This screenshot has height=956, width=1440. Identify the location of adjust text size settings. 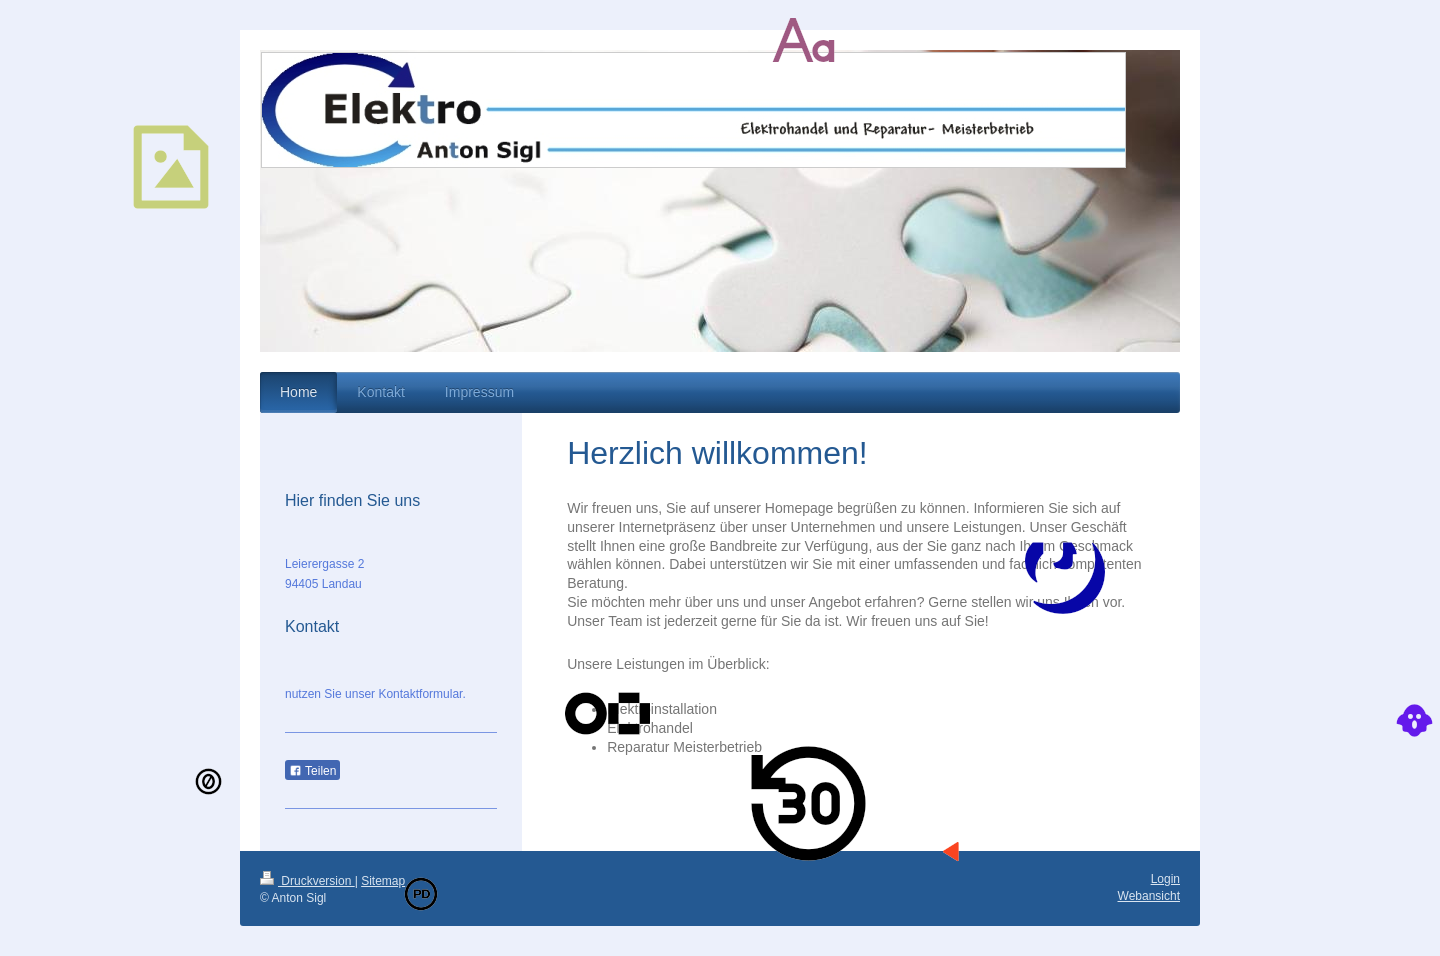
(804, 40).